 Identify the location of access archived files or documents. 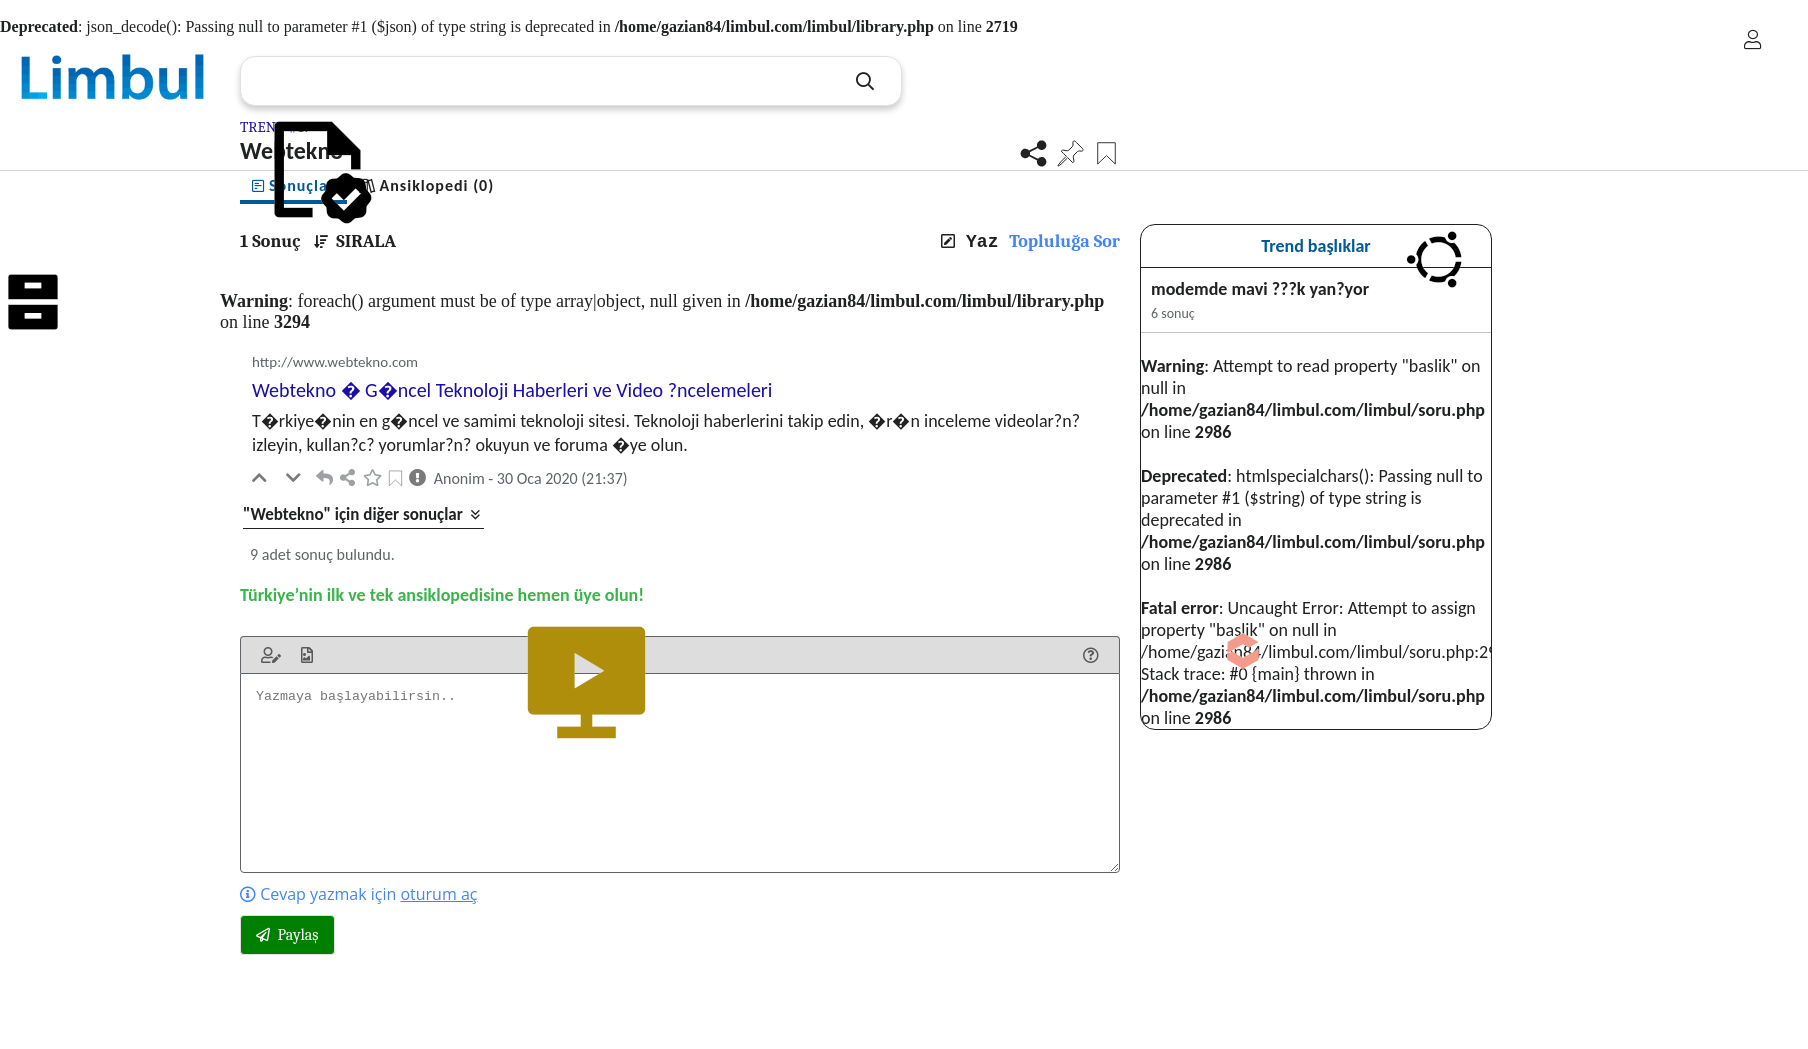
(33, 302).